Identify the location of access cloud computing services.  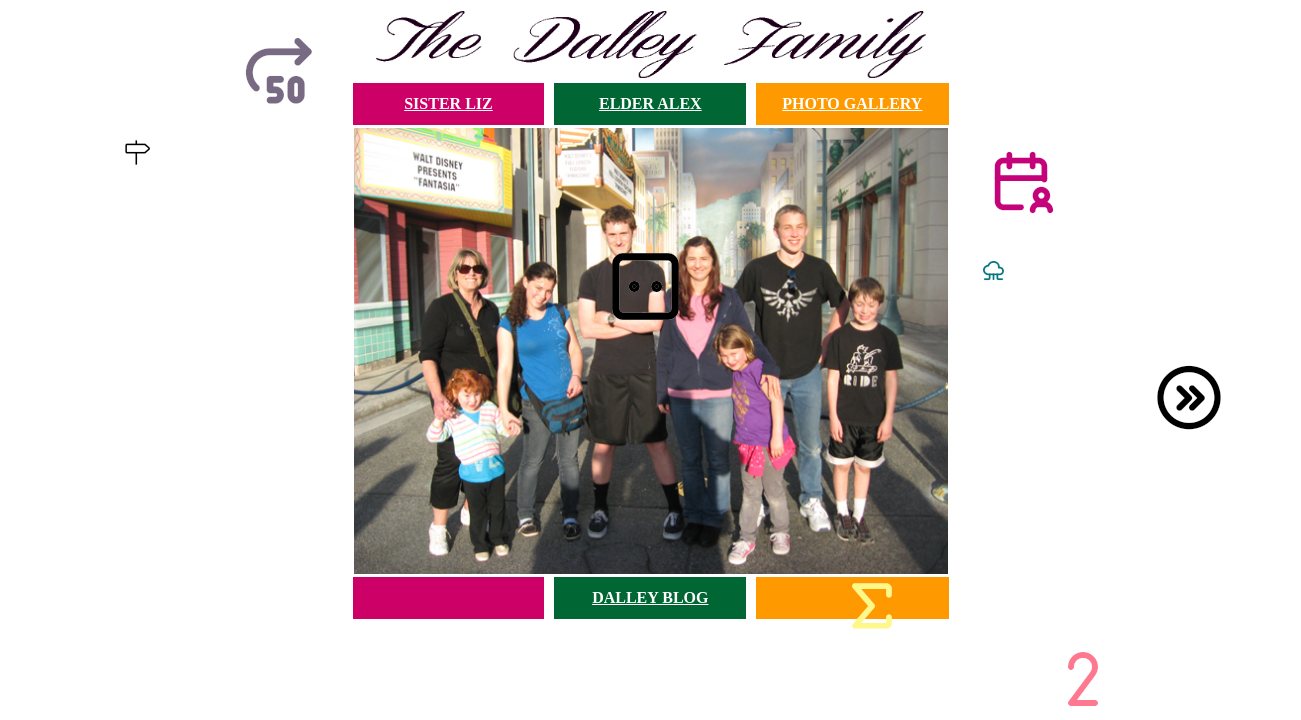
(993, 270).